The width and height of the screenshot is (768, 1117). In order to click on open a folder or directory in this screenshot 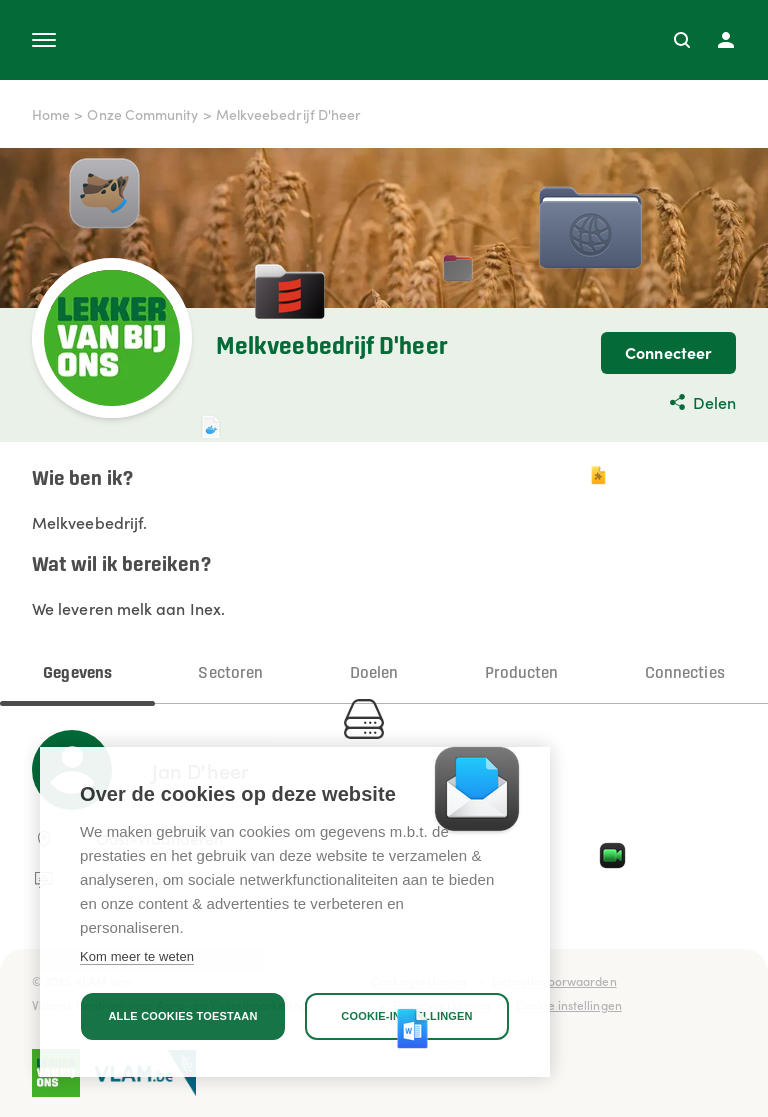, I will do `click(458, 268)`.